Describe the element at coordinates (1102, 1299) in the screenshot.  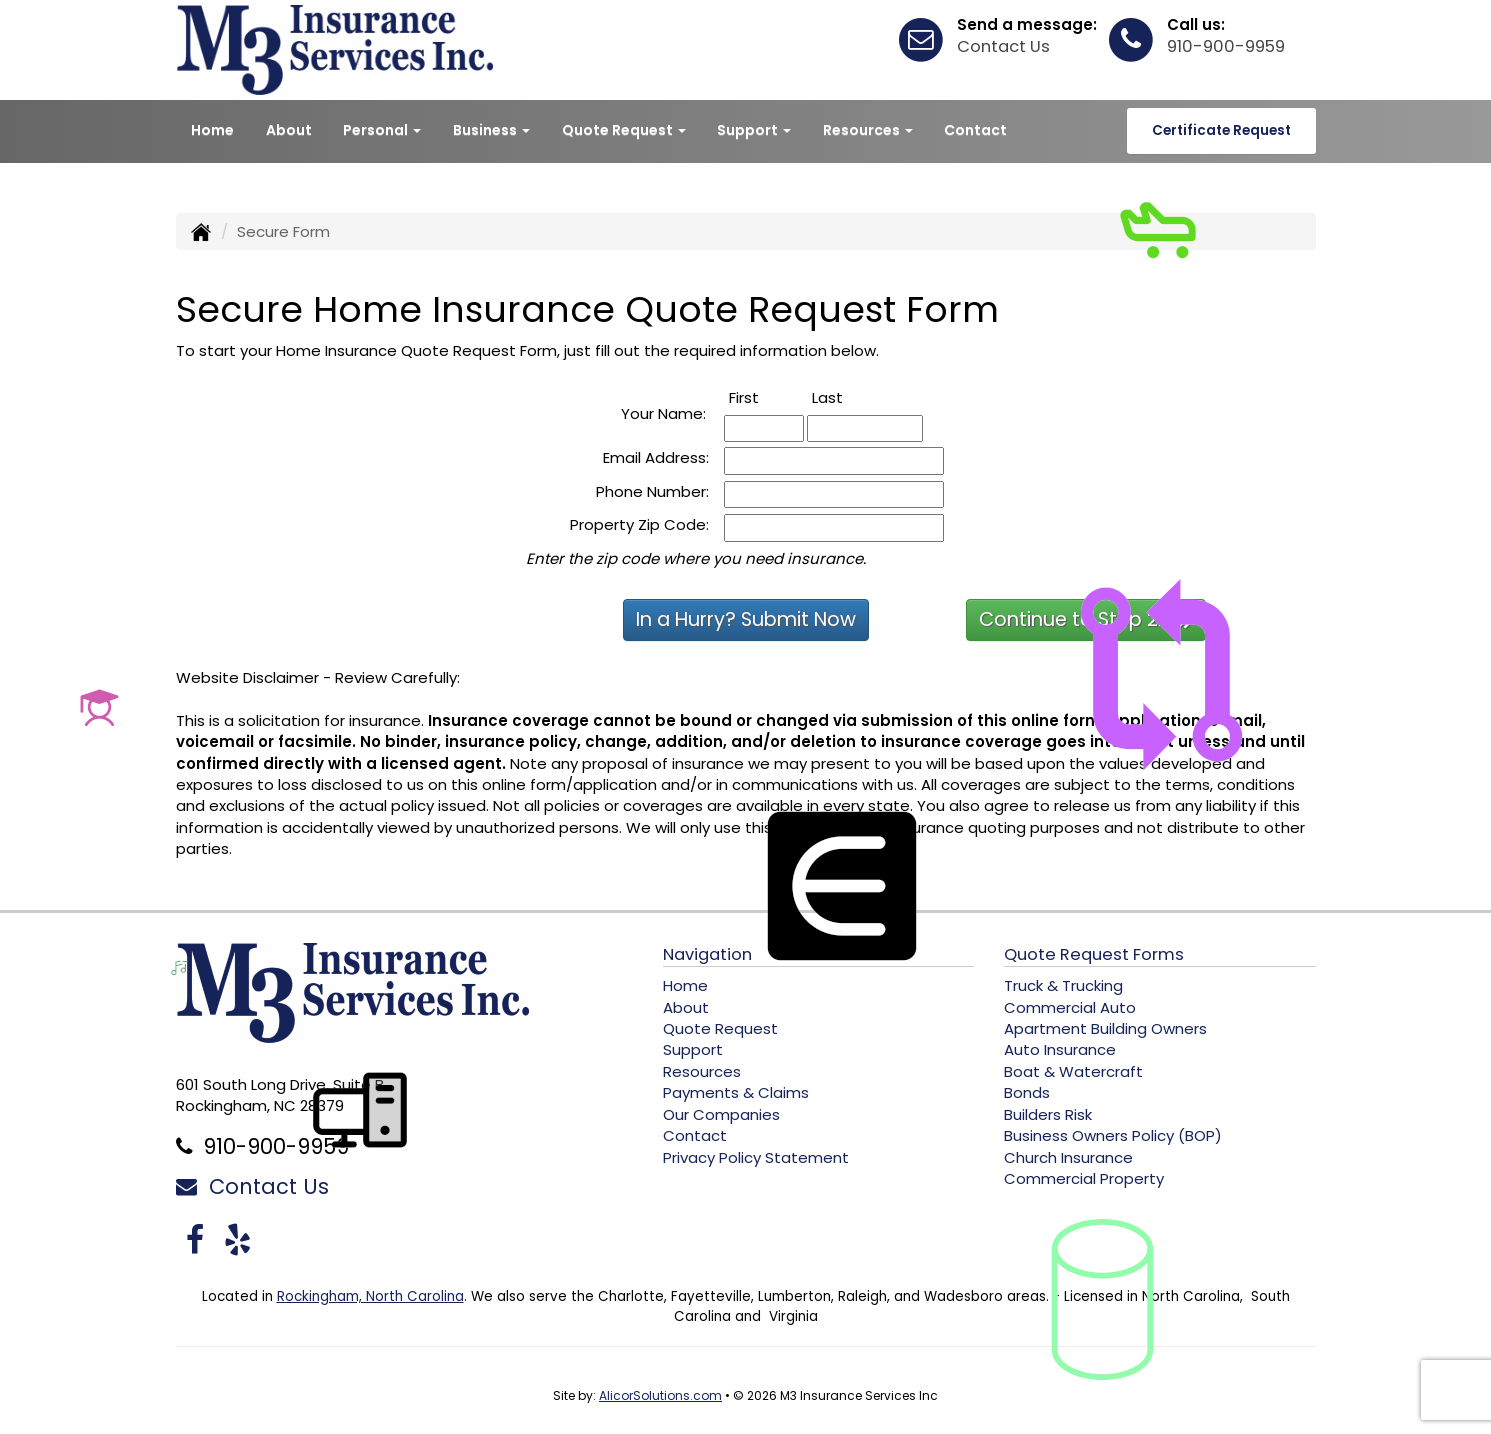
I see `represents a database or data storage` at that location.